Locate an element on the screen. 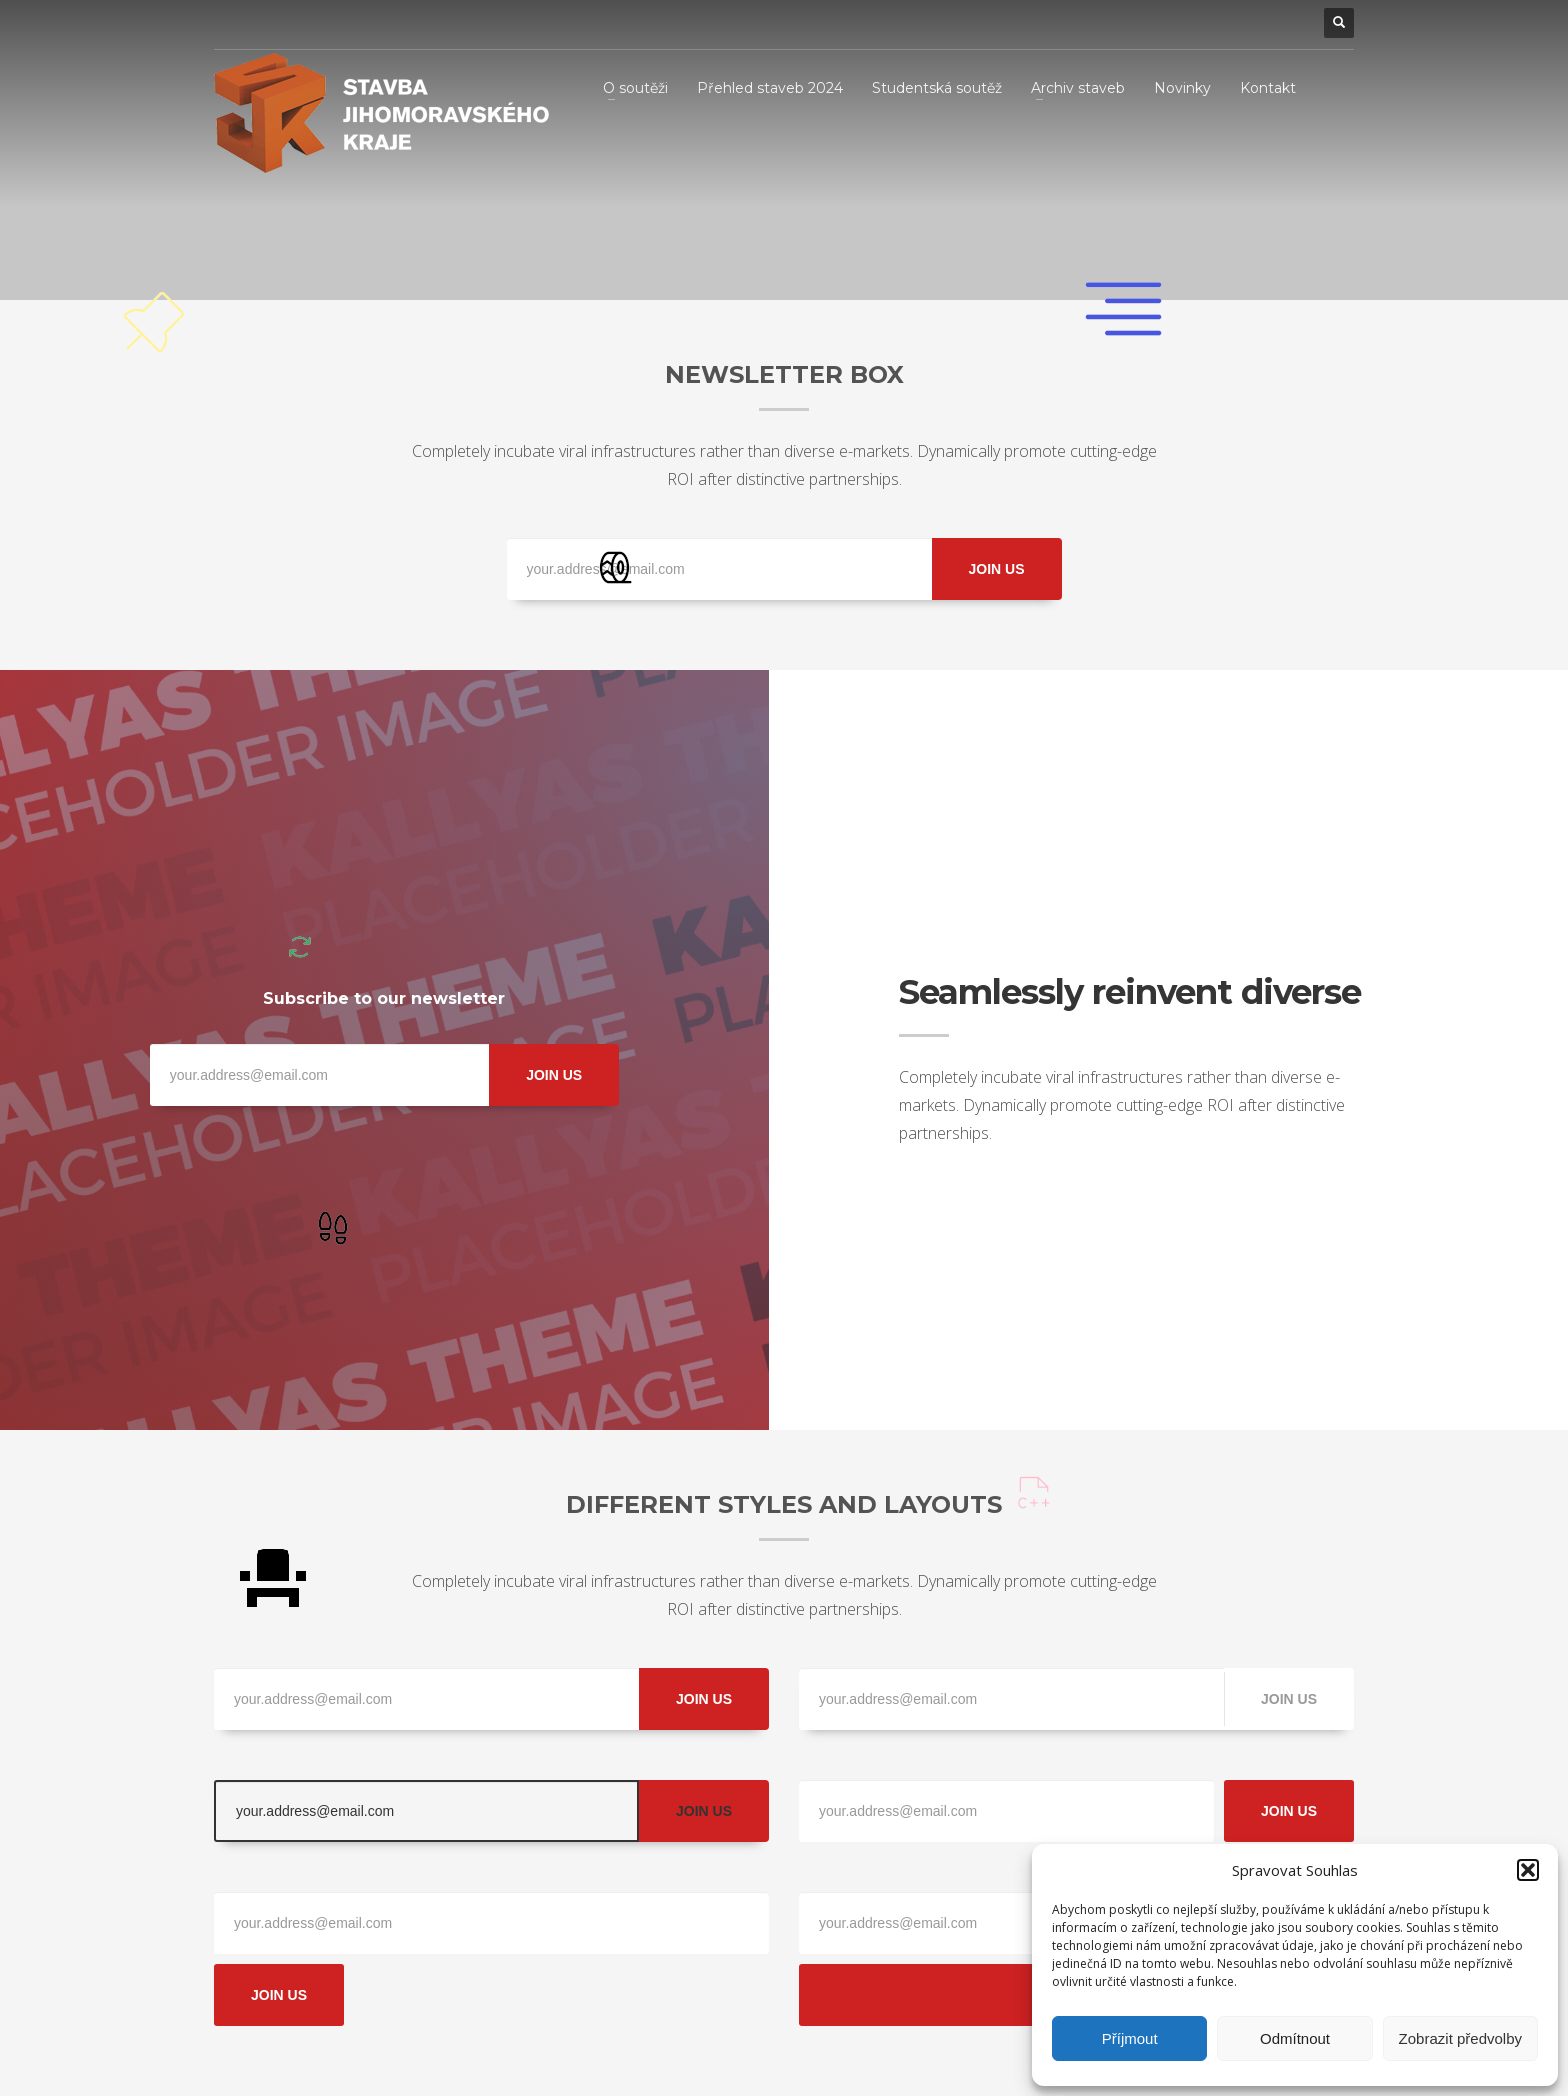 Image resolution: width=1568 pixels, height=2096 pixels. align text to the right is located at coordinates (1123, 310).